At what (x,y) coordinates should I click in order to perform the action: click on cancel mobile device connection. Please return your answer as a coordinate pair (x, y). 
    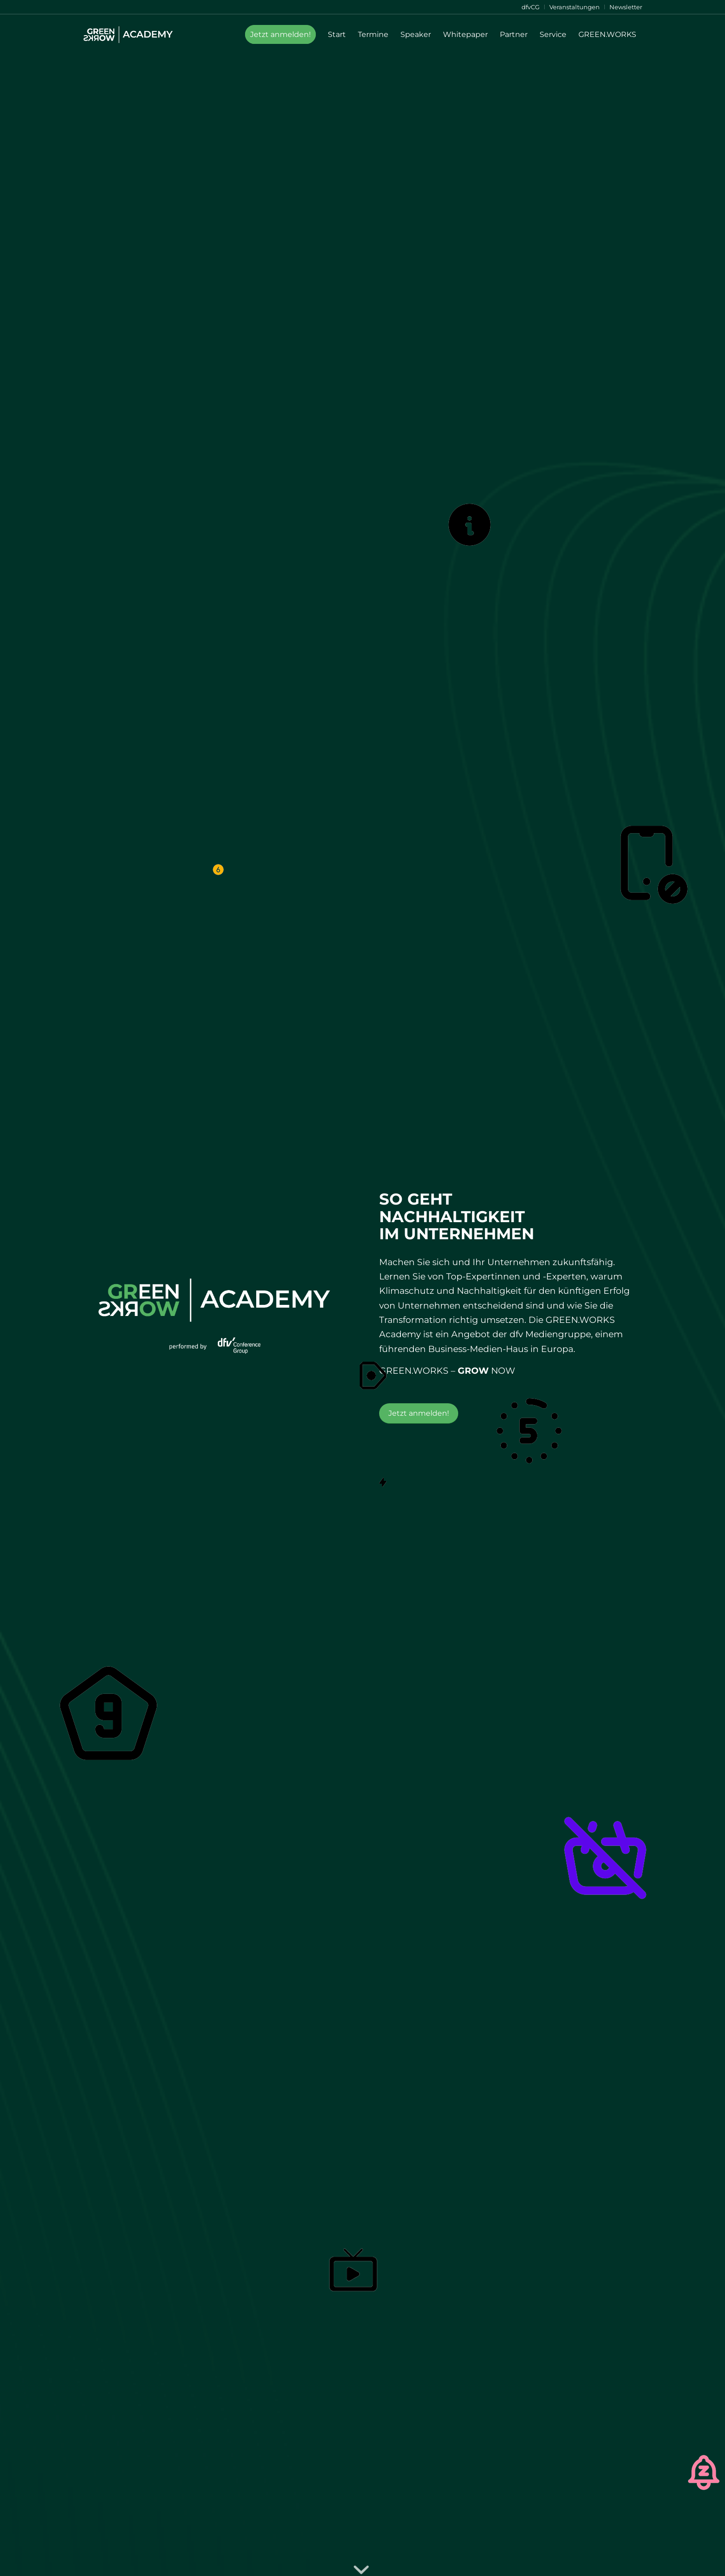
    Looking at the image, I should click on (646, 863).